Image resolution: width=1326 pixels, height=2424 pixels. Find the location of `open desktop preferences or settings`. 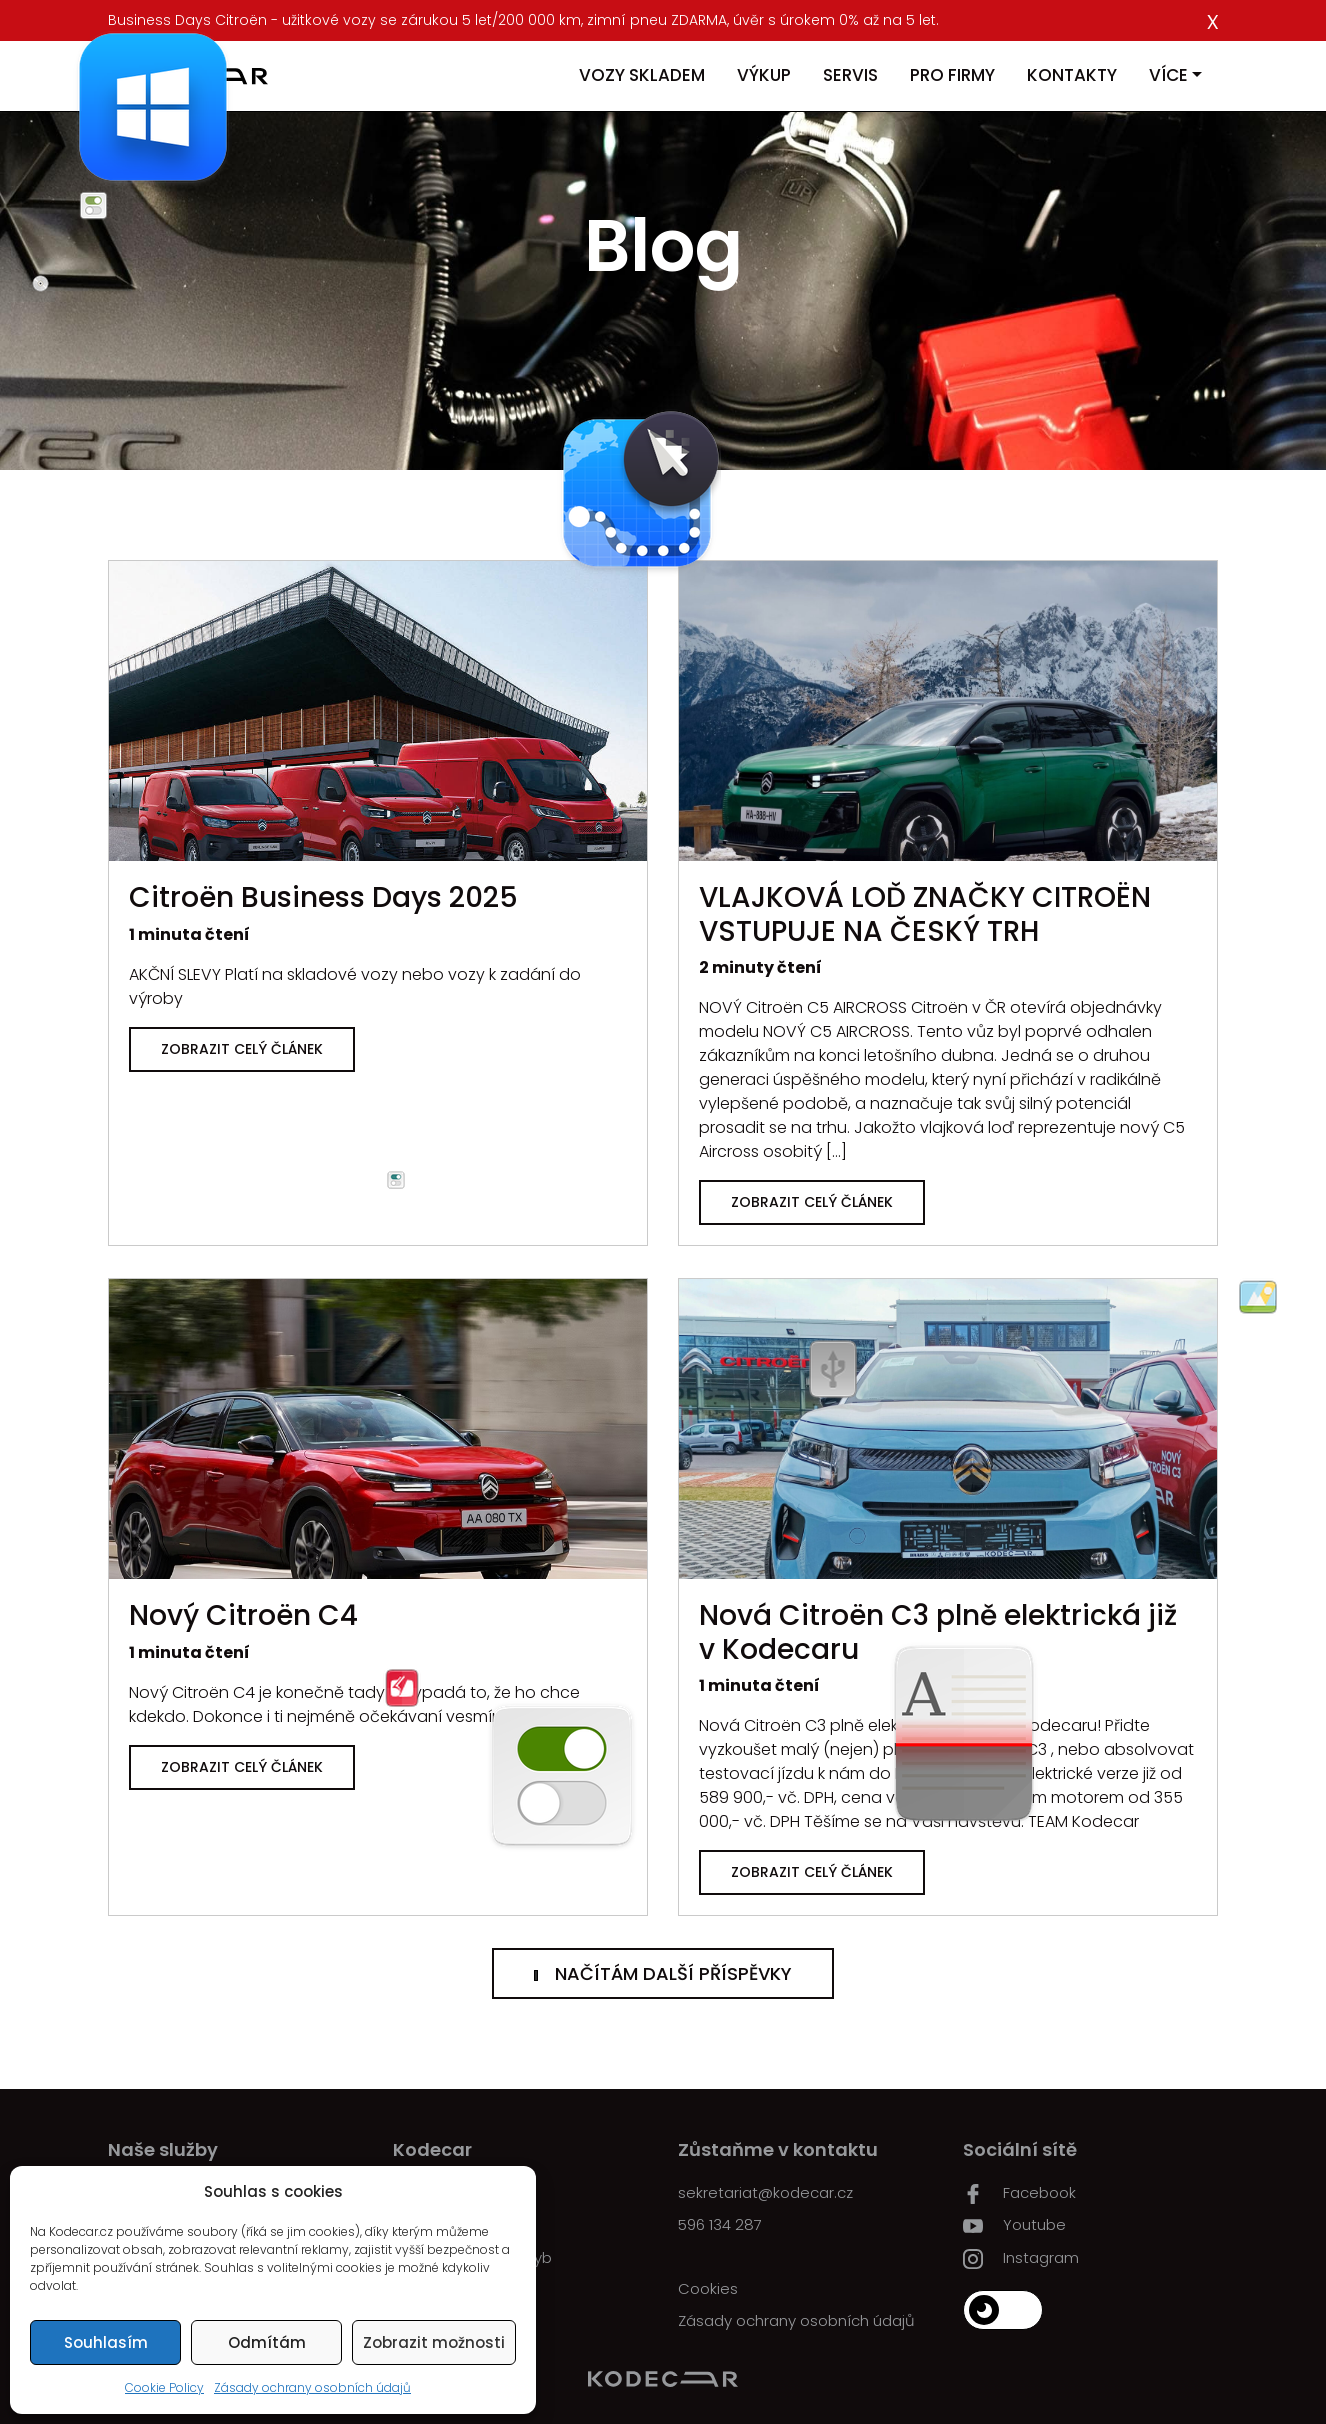

open desktop preferences or settings is located at coordinates (396, 1180).